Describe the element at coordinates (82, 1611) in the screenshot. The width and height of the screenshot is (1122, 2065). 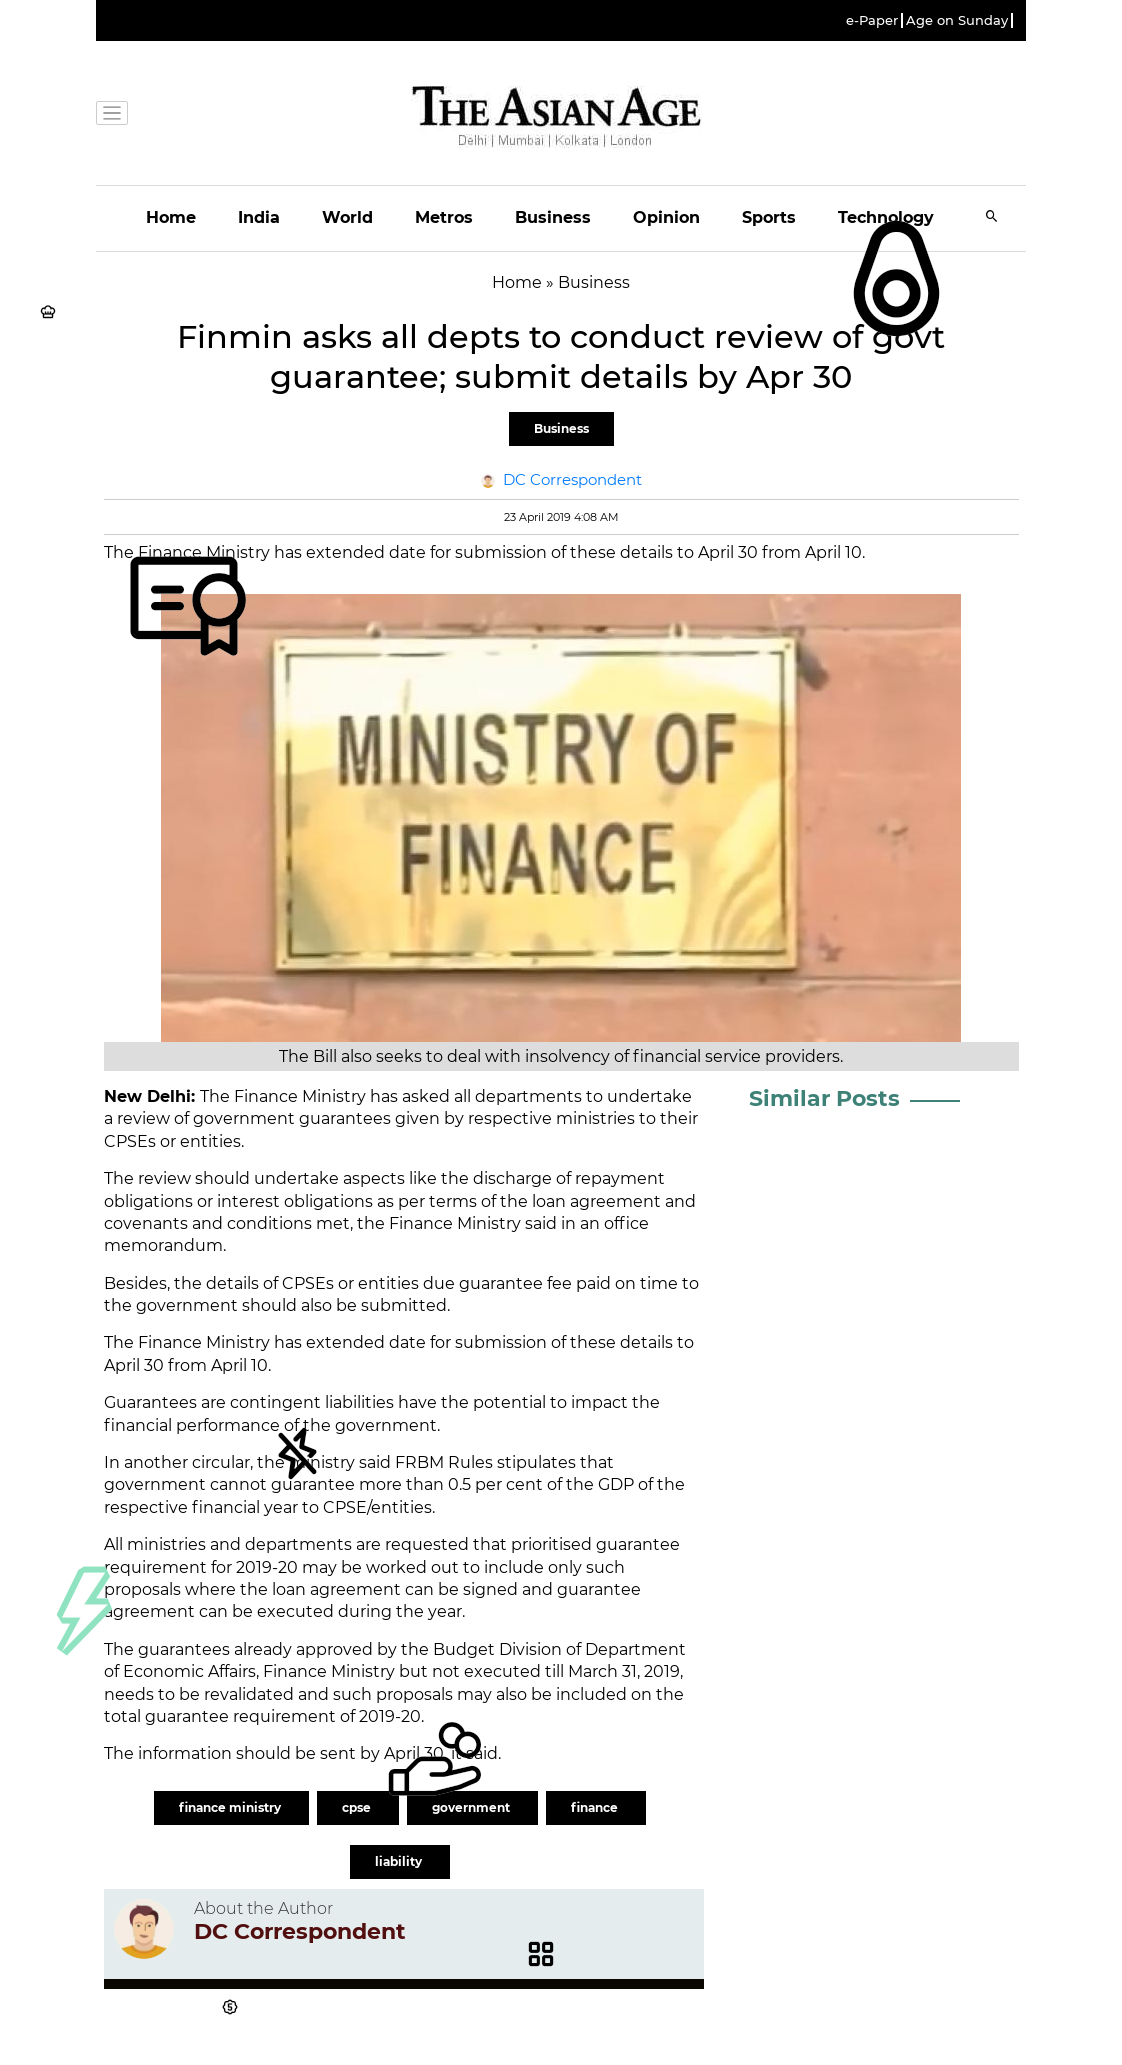
I see `indicates an event or event handler in code` at that location.